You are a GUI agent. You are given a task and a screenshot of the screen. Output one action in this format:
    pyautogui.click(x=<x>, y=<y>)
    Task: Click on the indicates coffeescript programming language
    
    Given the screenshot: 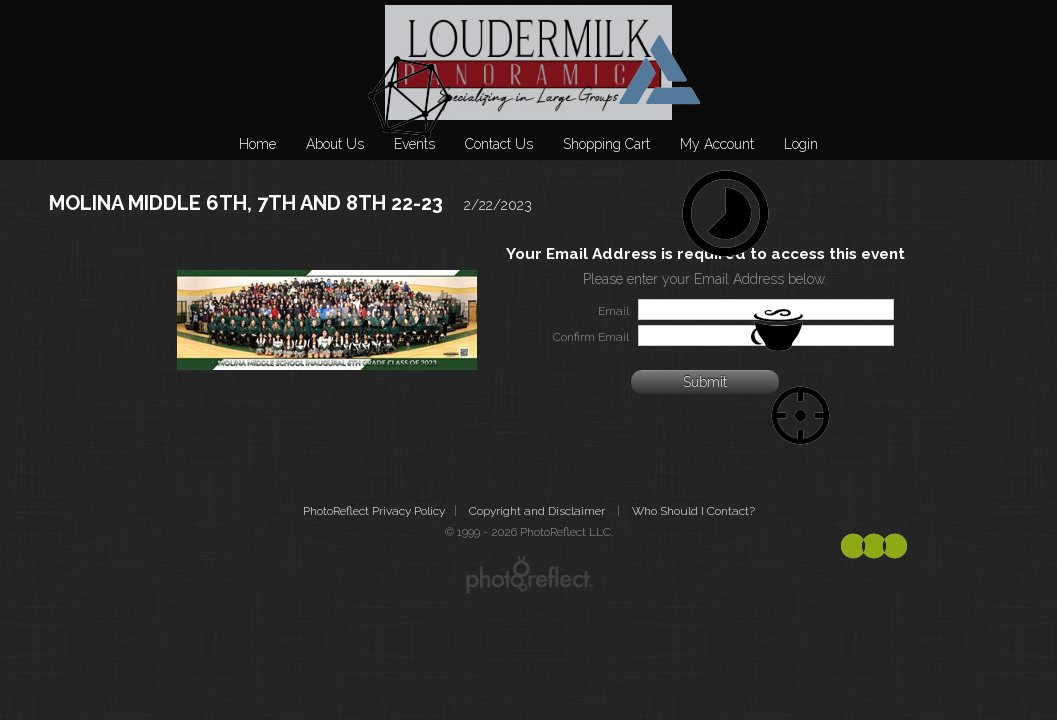 What is the action you would take?
    pyautogui.click(x=777, y=330)
    